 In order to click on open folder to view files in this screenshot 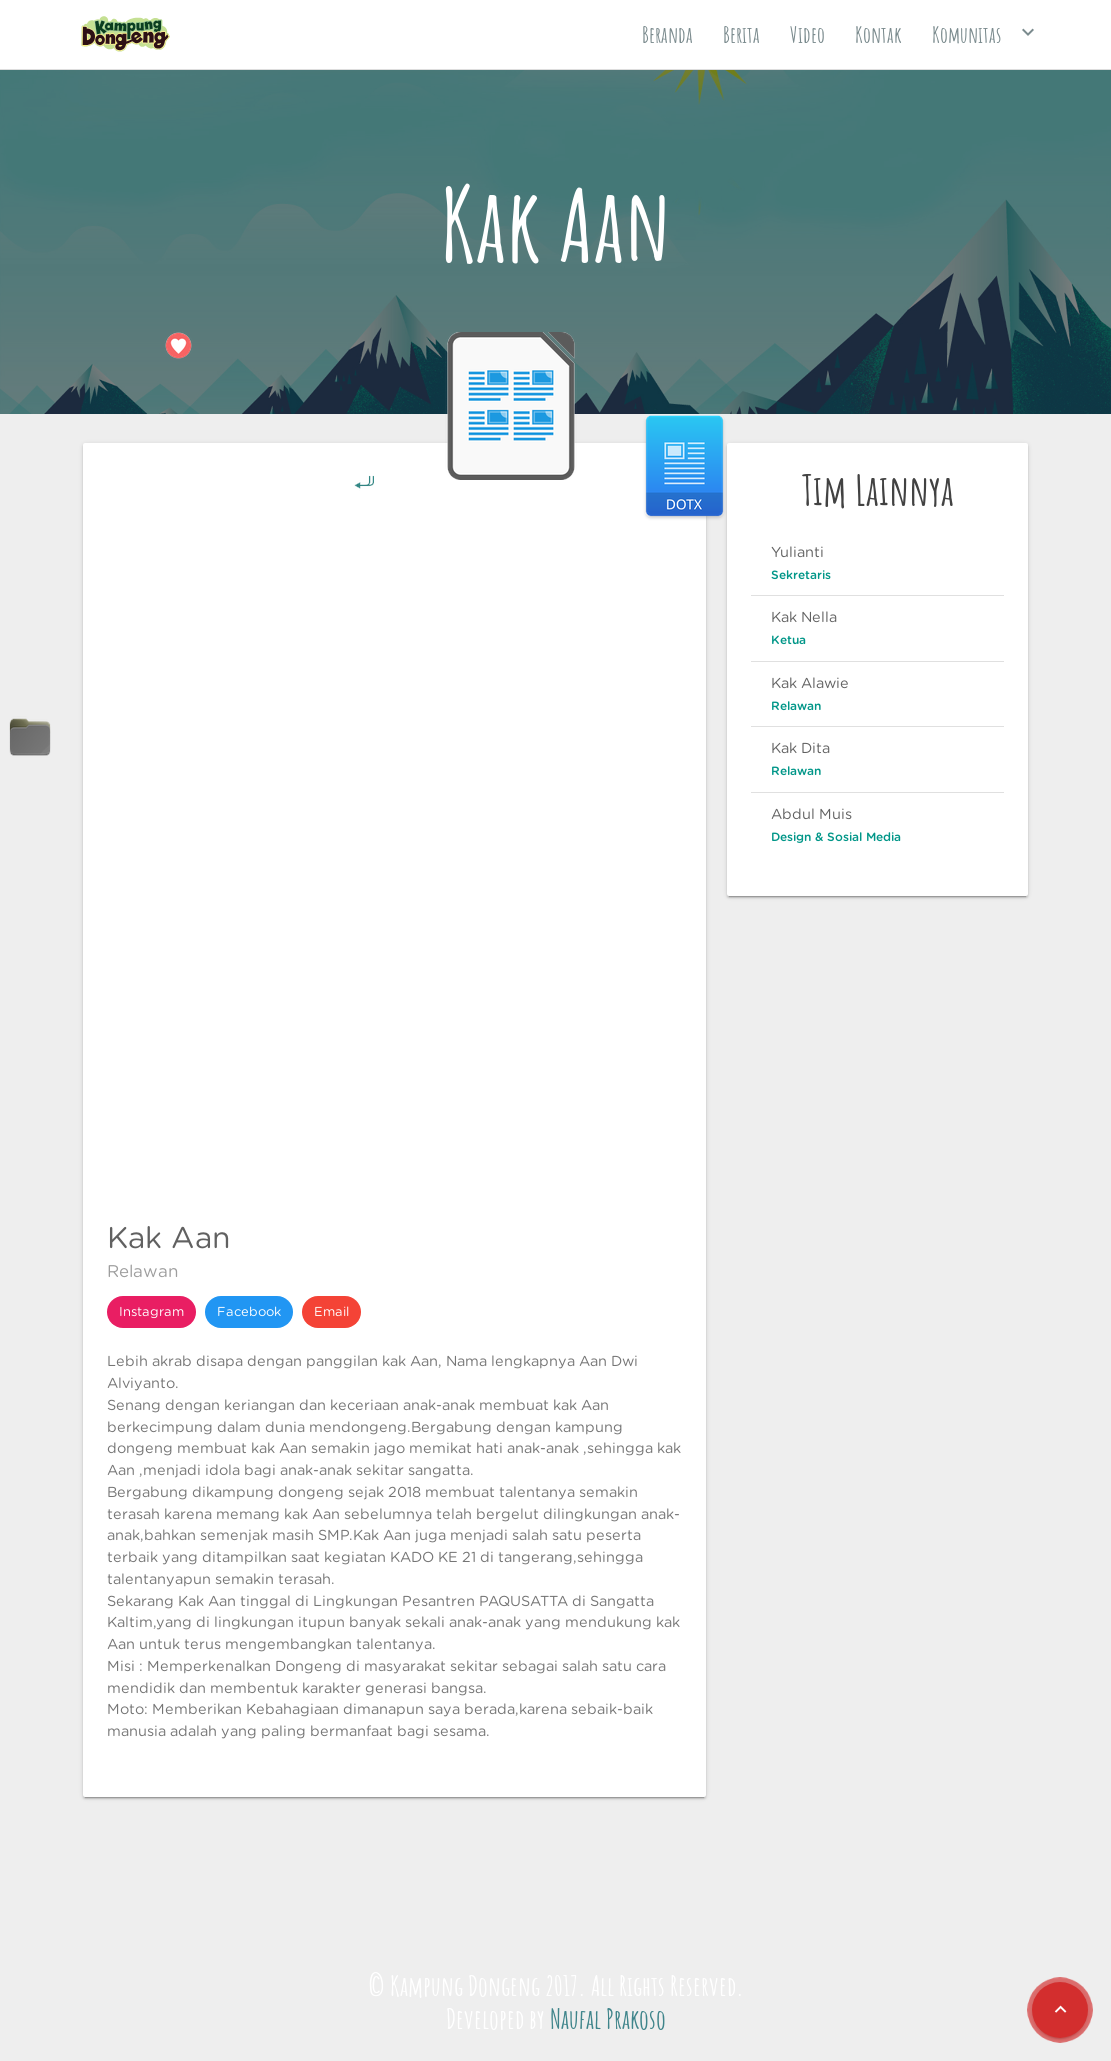, I will do `click(30, 737)`.